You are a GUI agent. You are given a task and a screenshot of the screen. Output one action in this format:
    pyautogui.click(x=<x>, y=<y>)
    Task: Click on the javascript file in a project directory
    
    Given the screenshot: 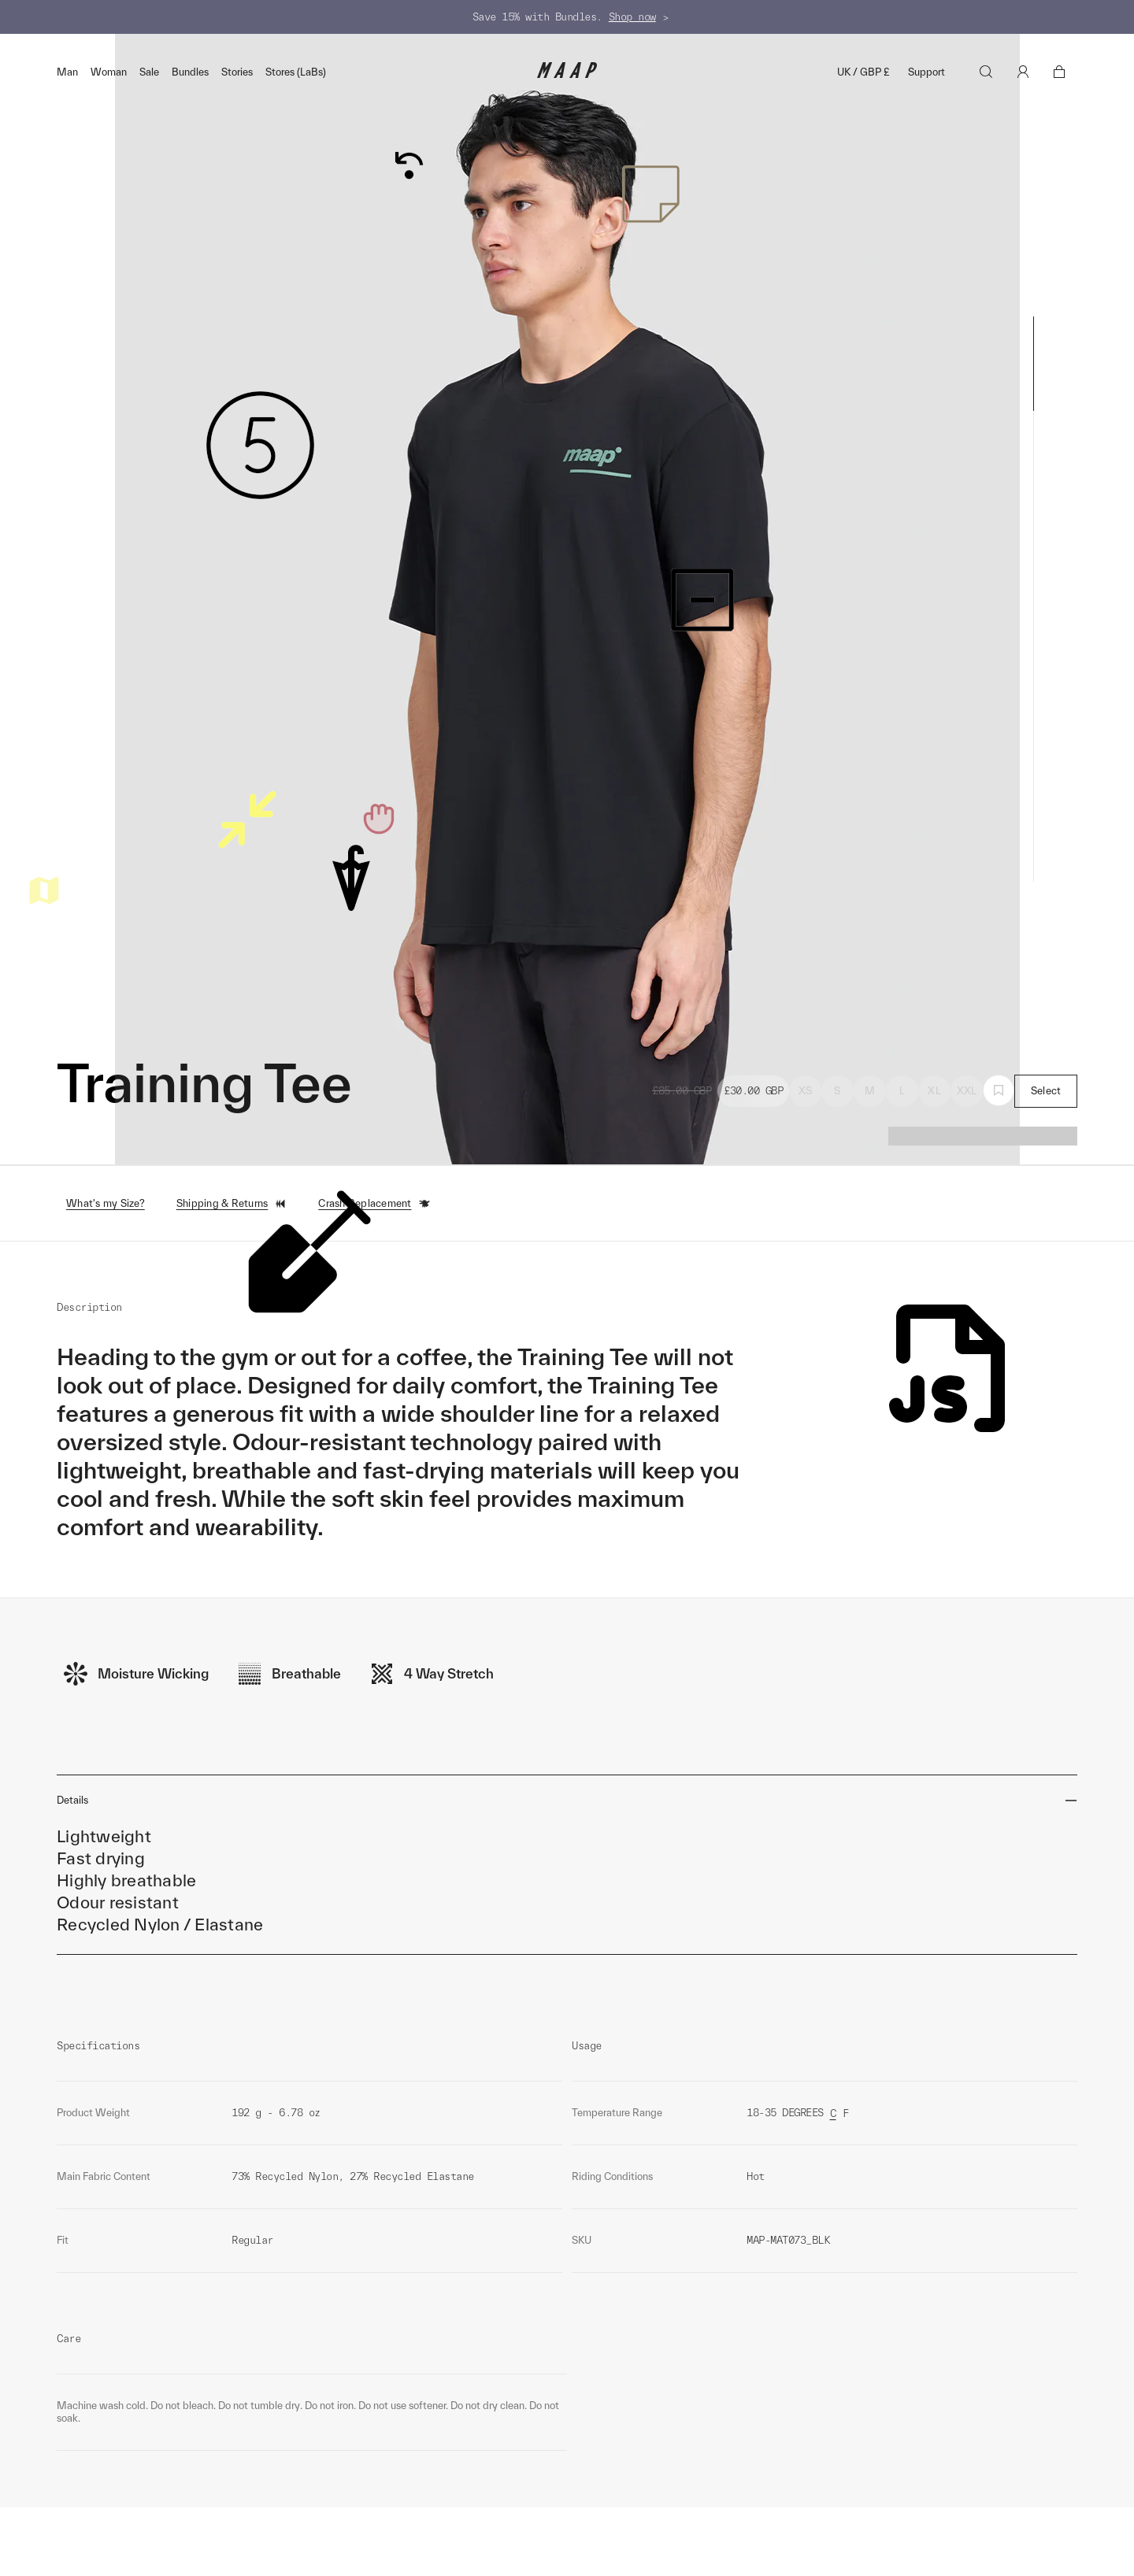 What is the action you would take?
    pyautogui.click(x=951, y=1368)
    